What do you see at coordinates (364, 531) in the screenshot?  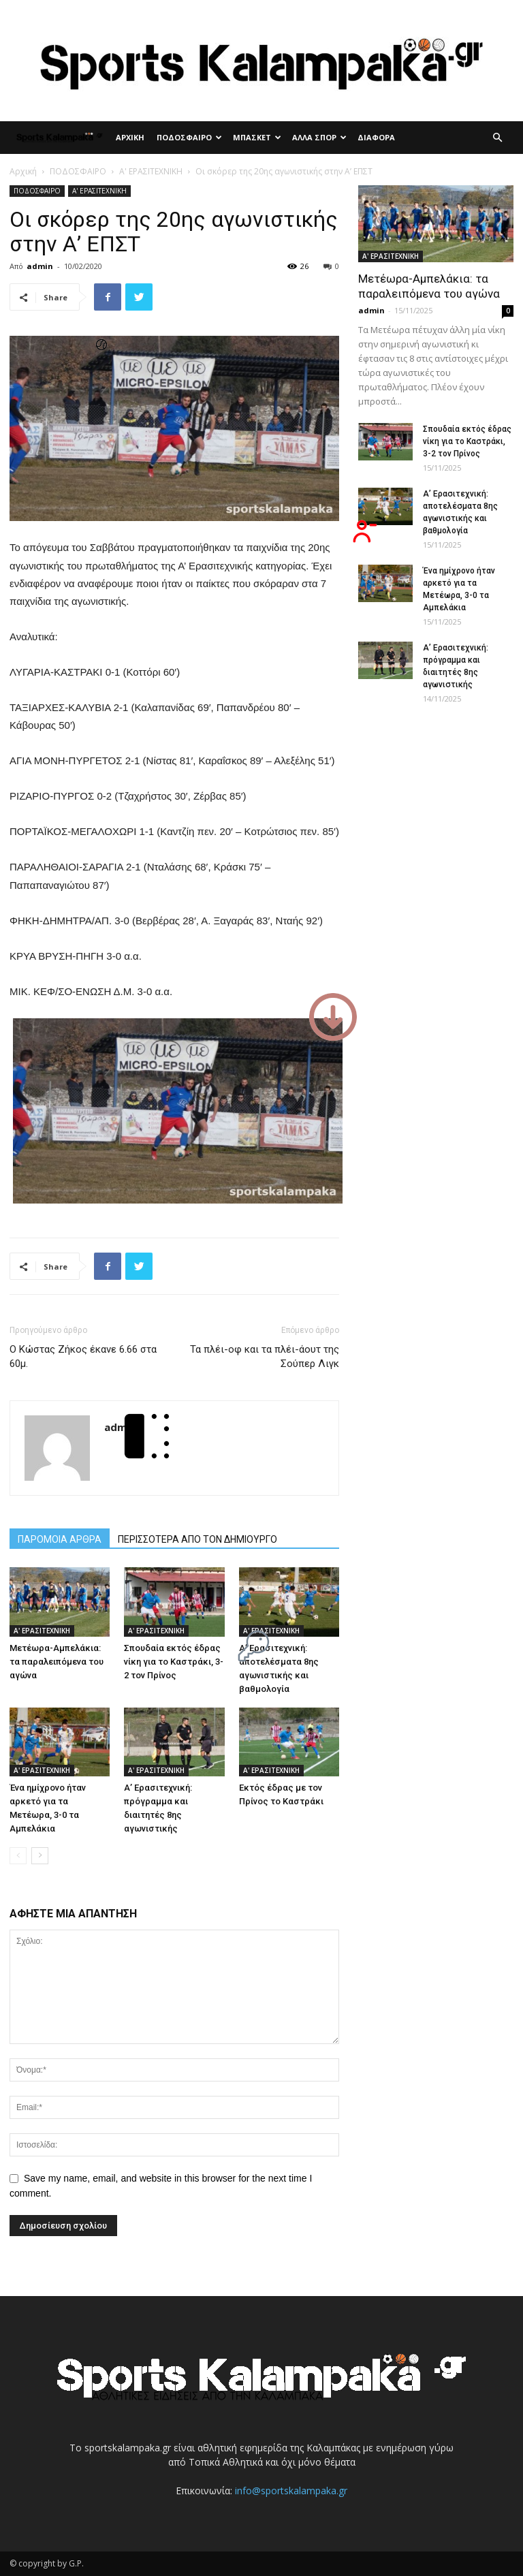 I see `remove a contact or friend` at bounding box center [364, 531].